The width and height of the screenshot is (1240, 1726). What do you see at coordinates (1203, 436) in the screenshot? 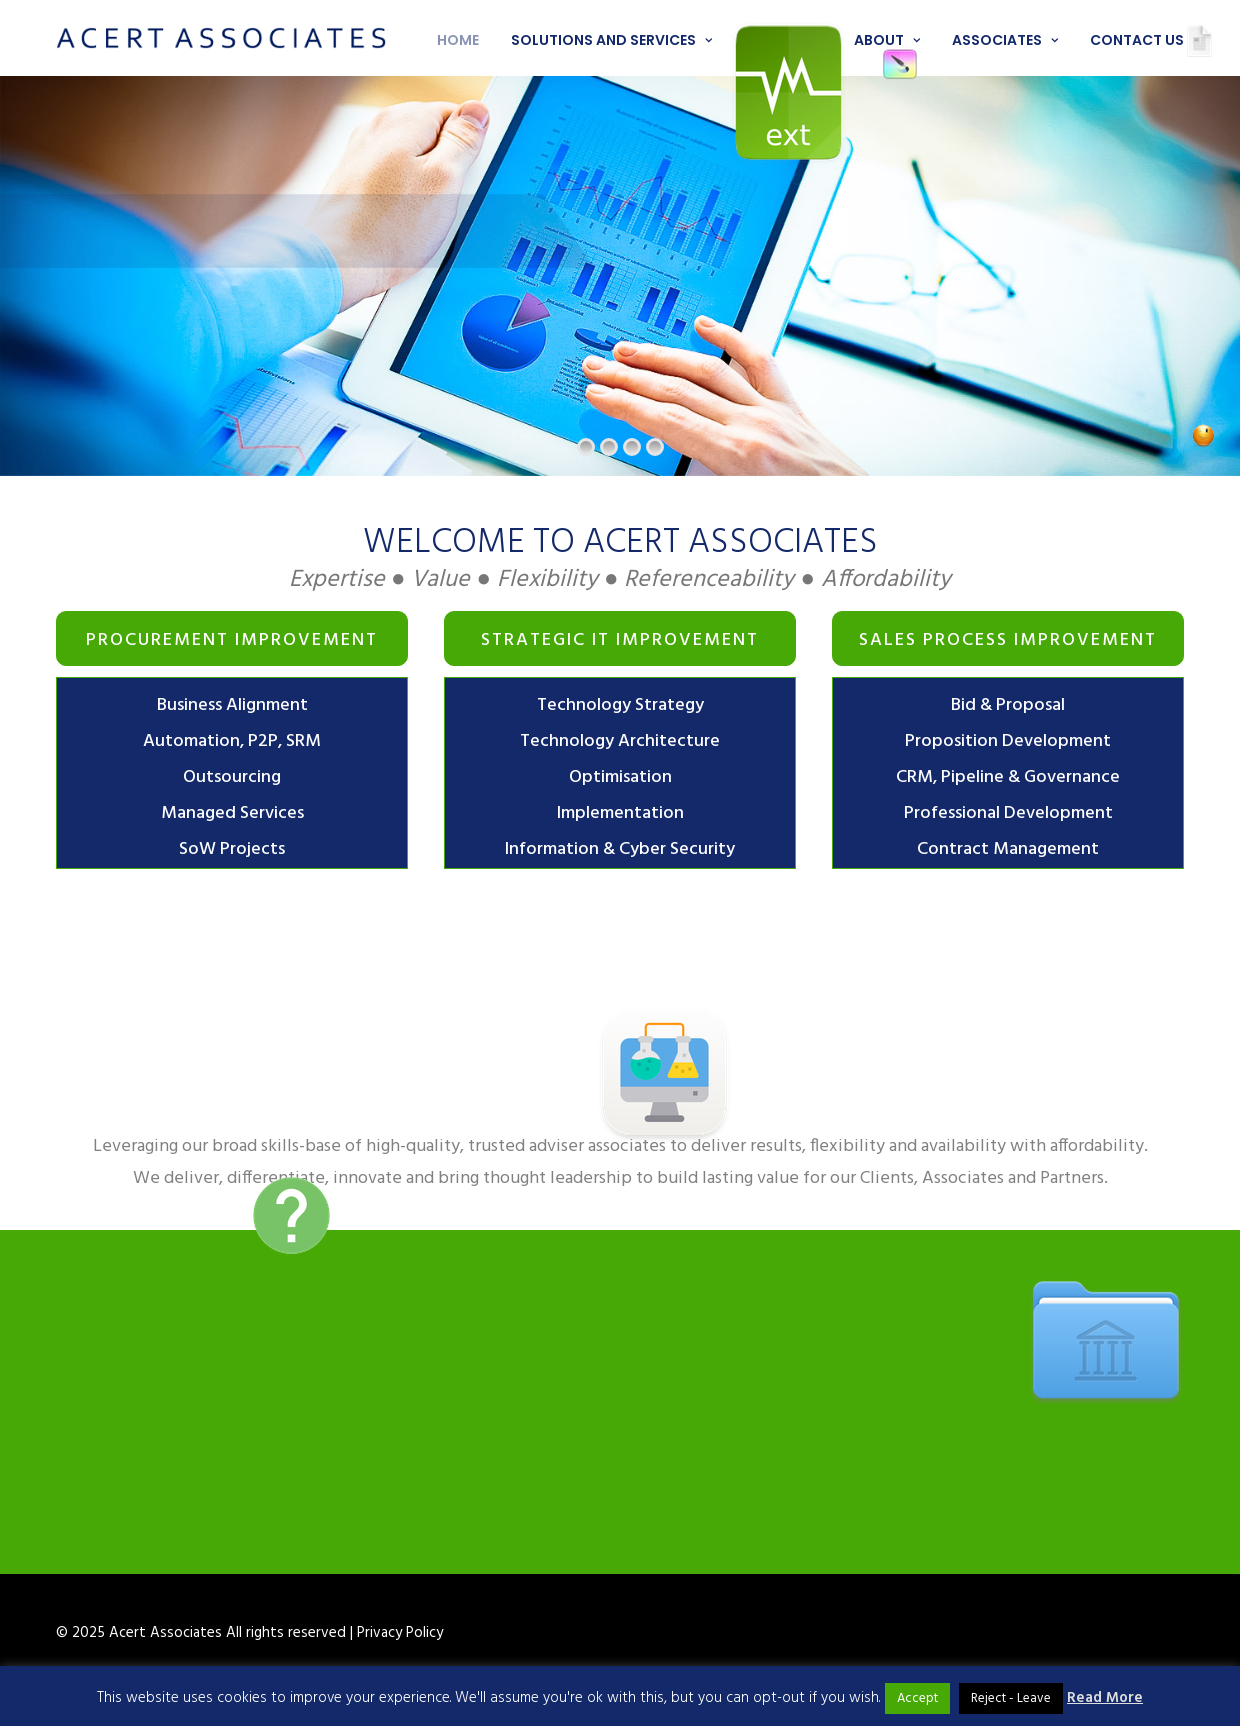
I see `insert a wink emoji into your message` at bounding box center [1203, 436].